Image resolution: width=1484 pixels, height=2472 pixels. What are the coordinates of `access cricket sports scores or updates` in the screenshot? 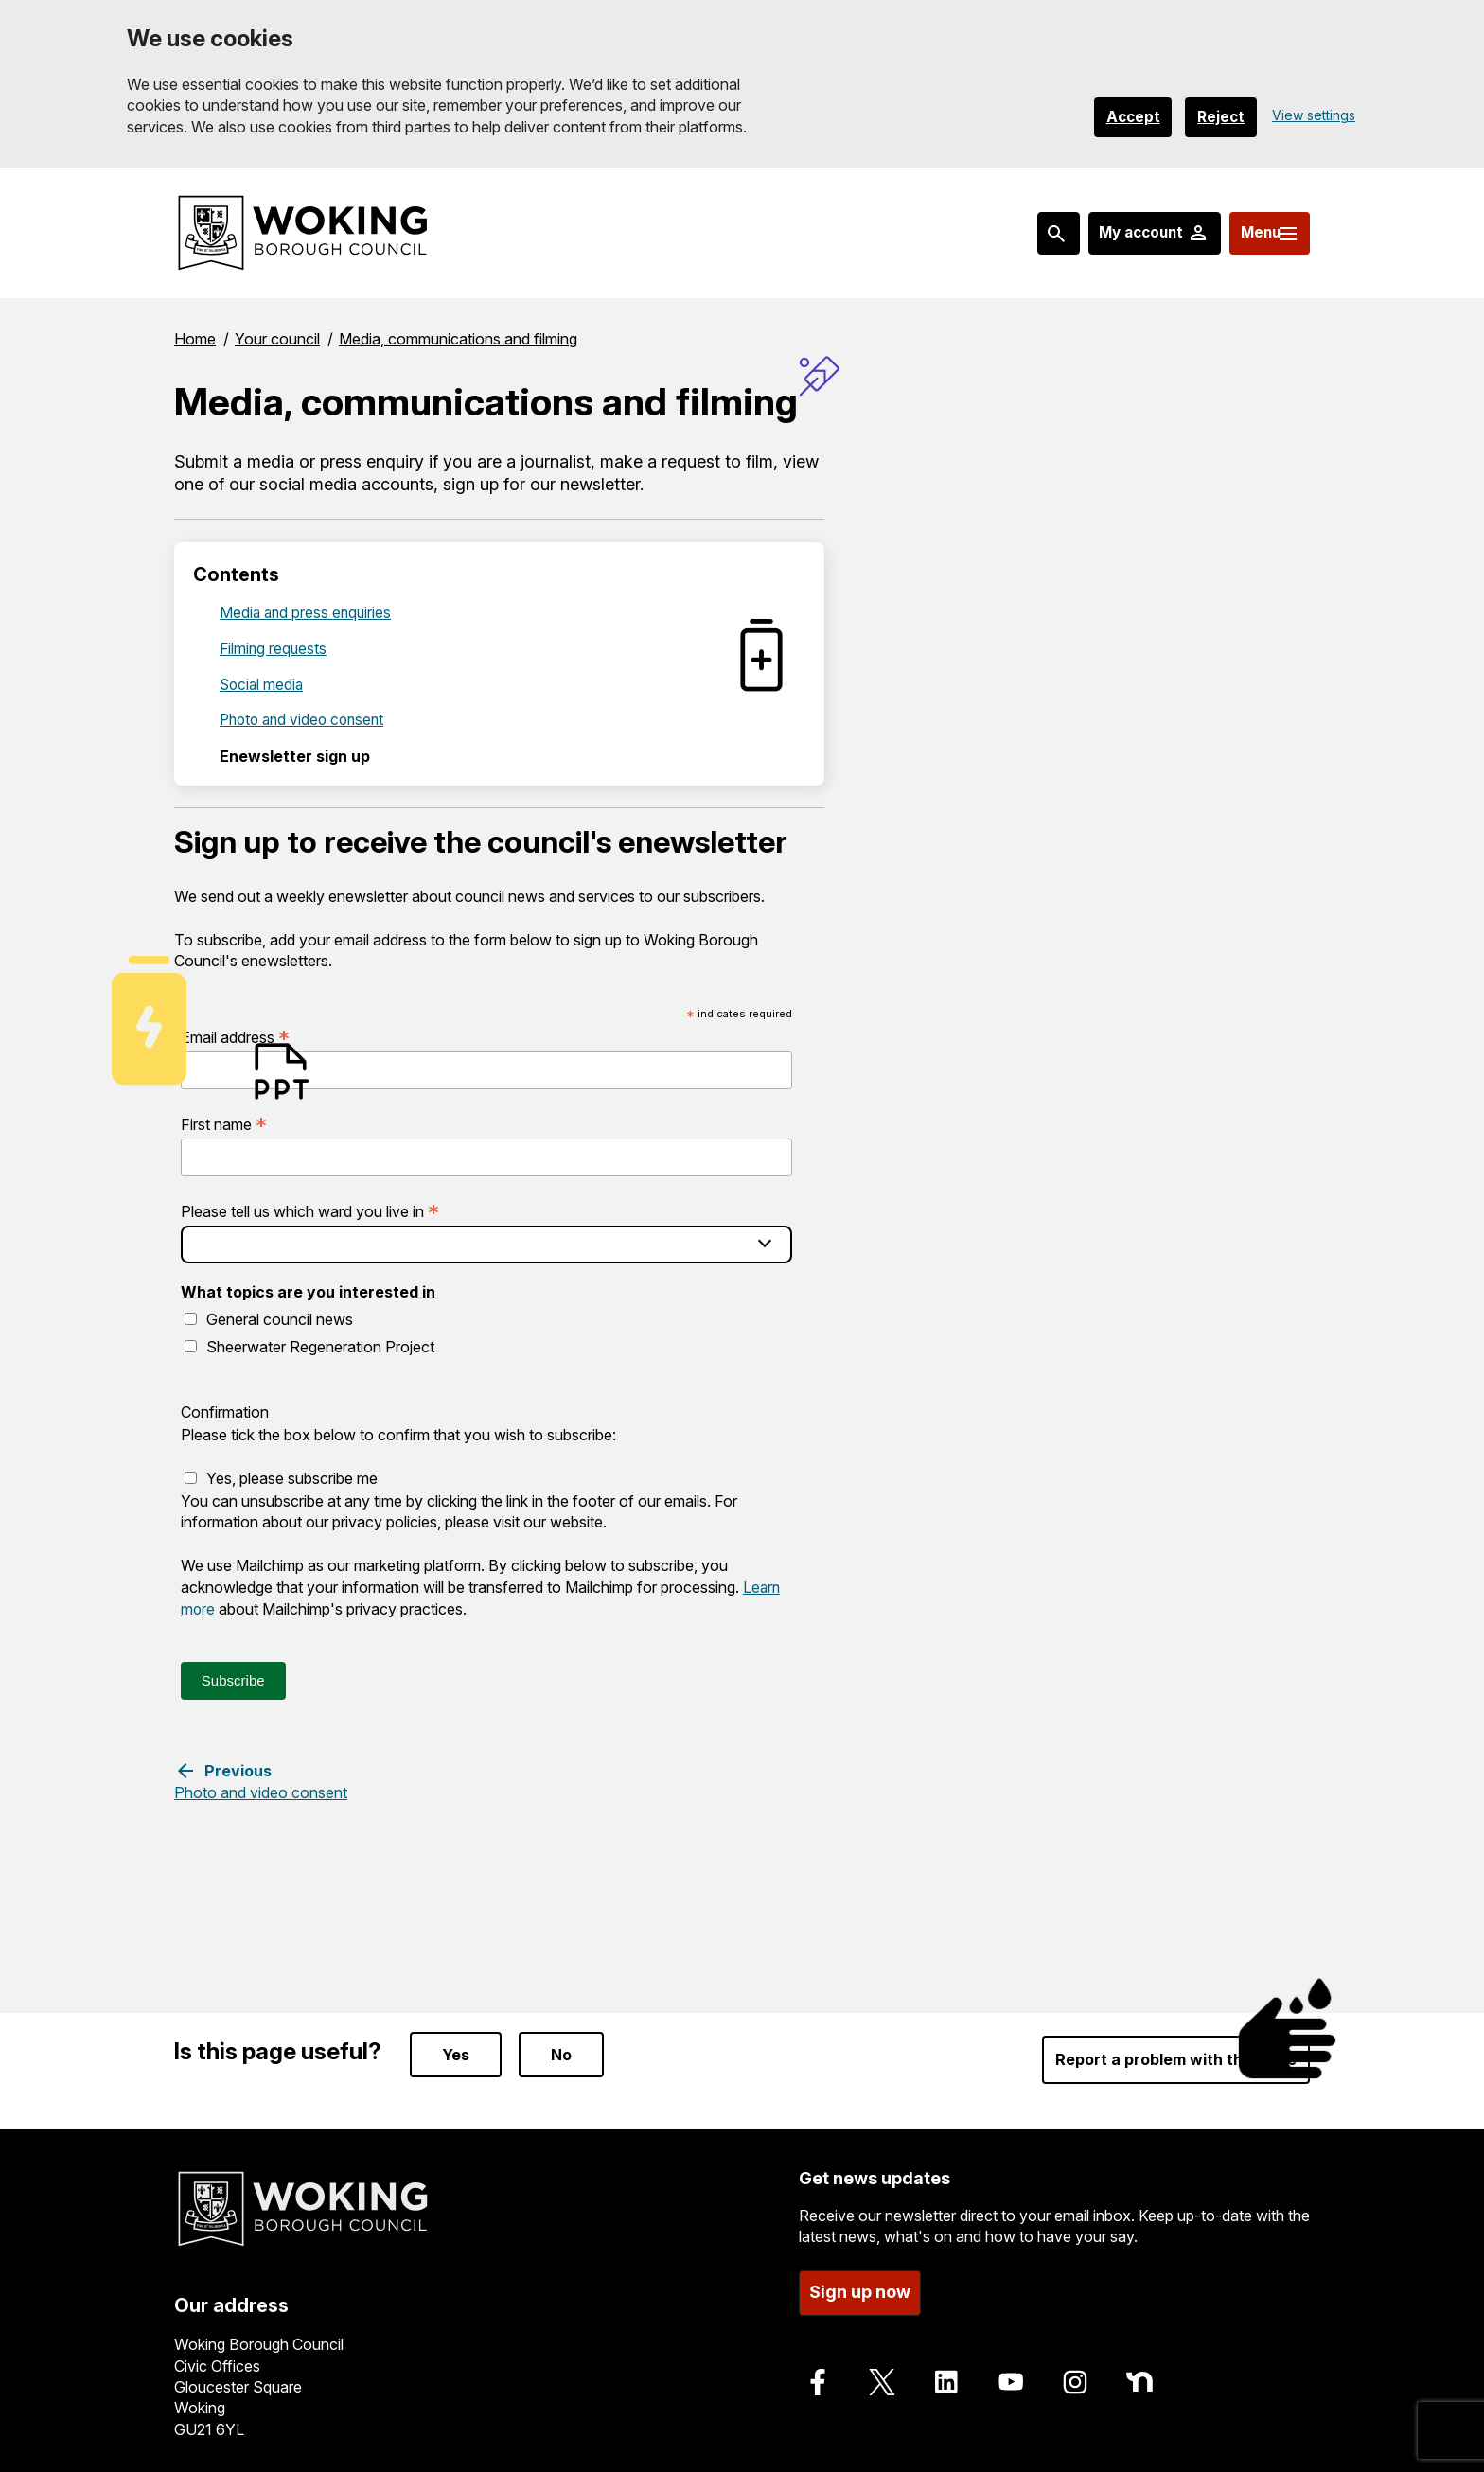 It's located at (817, 375).